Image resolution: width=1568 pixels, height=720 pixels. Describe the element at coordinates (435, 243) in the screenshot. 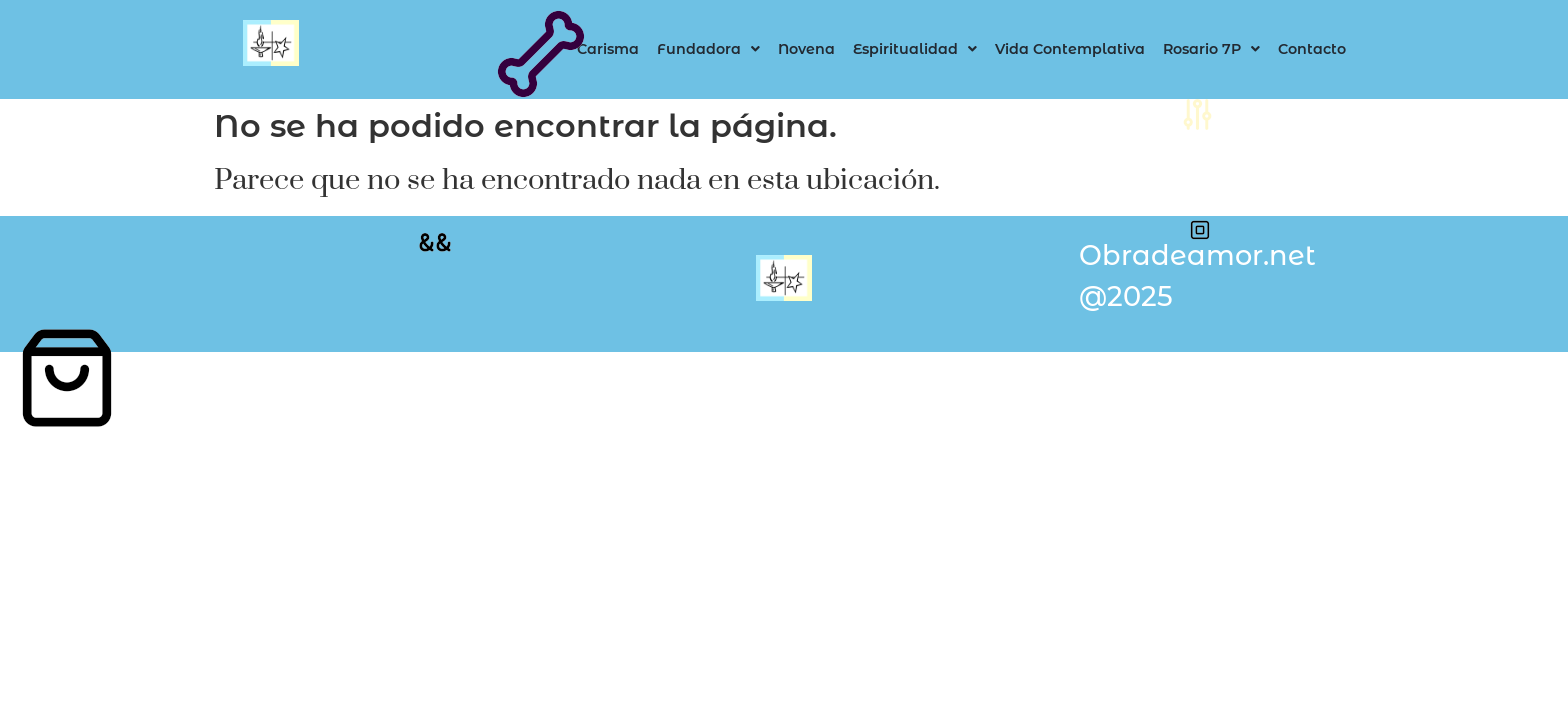

I see `insert special characters or symbols` at that location.